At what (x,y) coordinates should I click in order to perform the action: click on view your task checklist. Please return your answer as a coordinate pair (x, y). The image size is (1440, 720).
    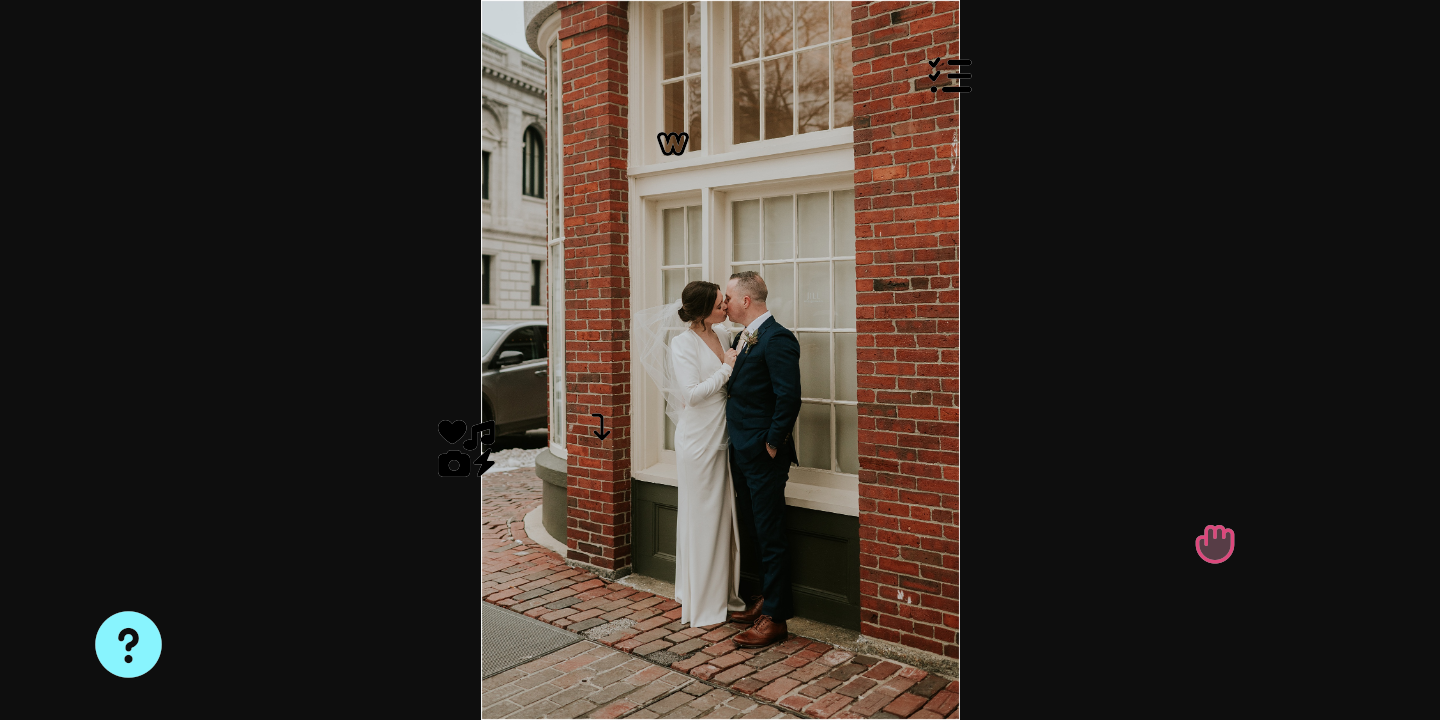
    Looking at the image, I should click on (950, 76).